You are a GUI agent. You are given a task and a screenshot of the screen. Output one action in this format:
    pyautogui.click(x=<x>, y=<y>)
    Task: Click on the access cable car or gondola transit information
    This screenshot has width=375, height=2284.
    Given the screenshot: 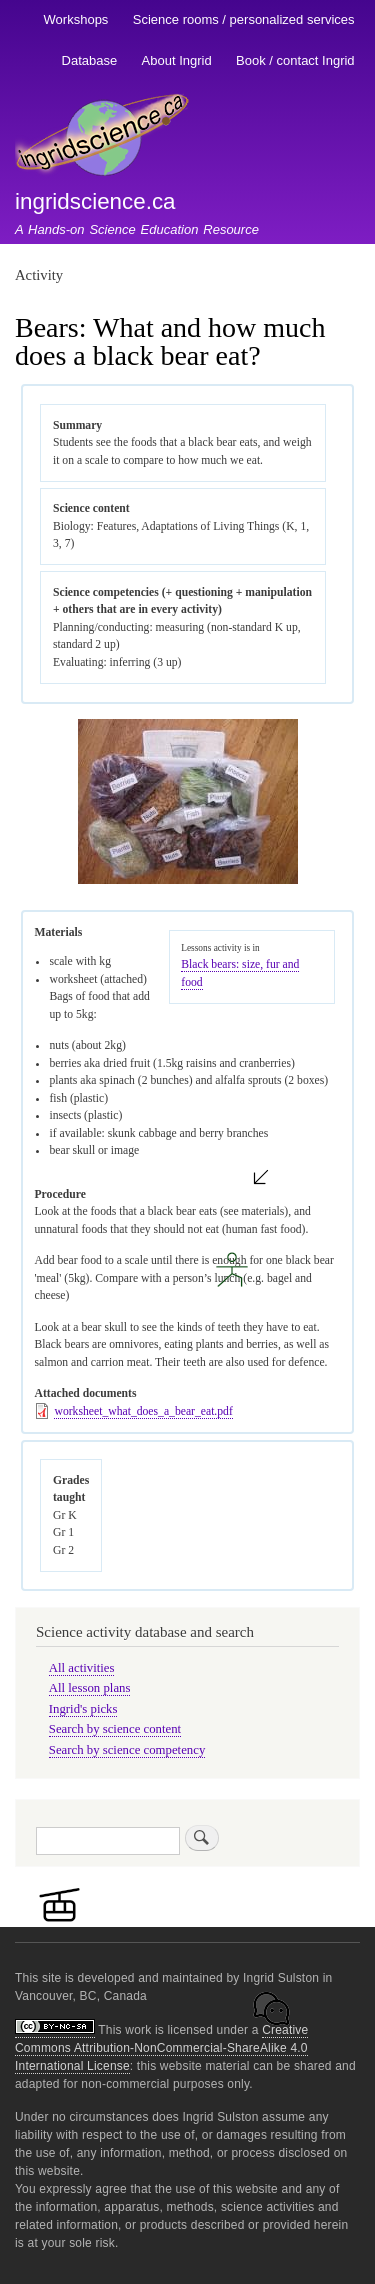 What is the action you would take?
    pyautogui.click(x=59, y=1905)
    